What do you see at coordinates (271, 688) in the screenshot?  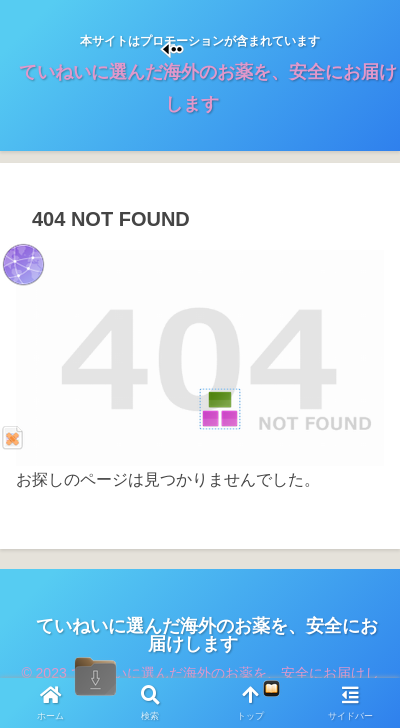 I see `open the Books app` at bounding box center [271, 688].